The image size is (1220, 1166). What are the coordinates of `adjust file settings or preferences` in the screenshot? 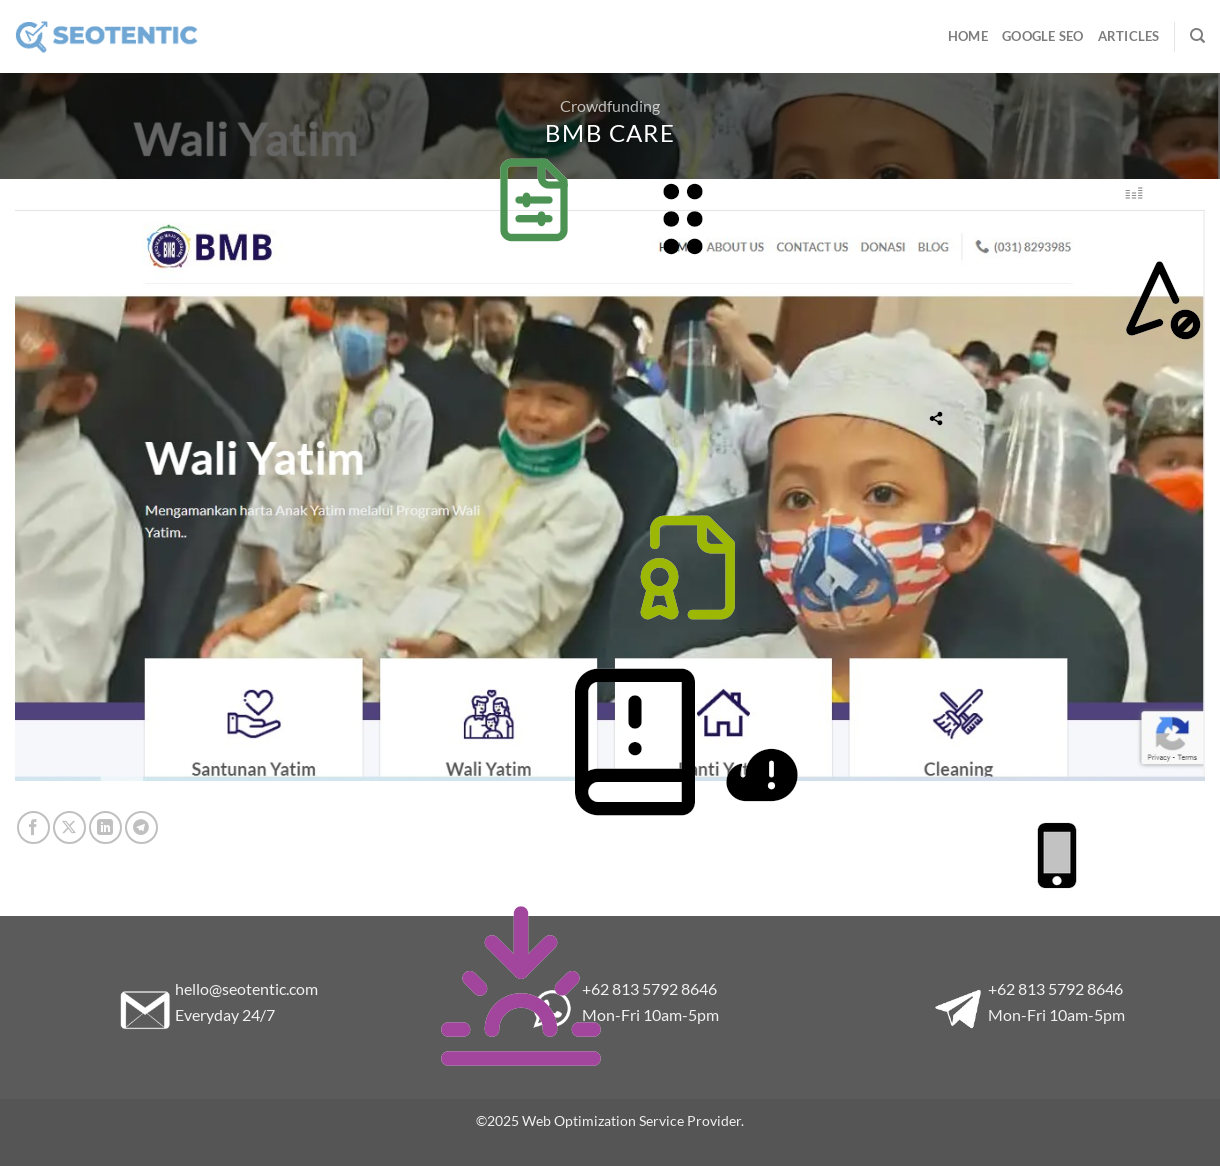 It's located at (534, 200).